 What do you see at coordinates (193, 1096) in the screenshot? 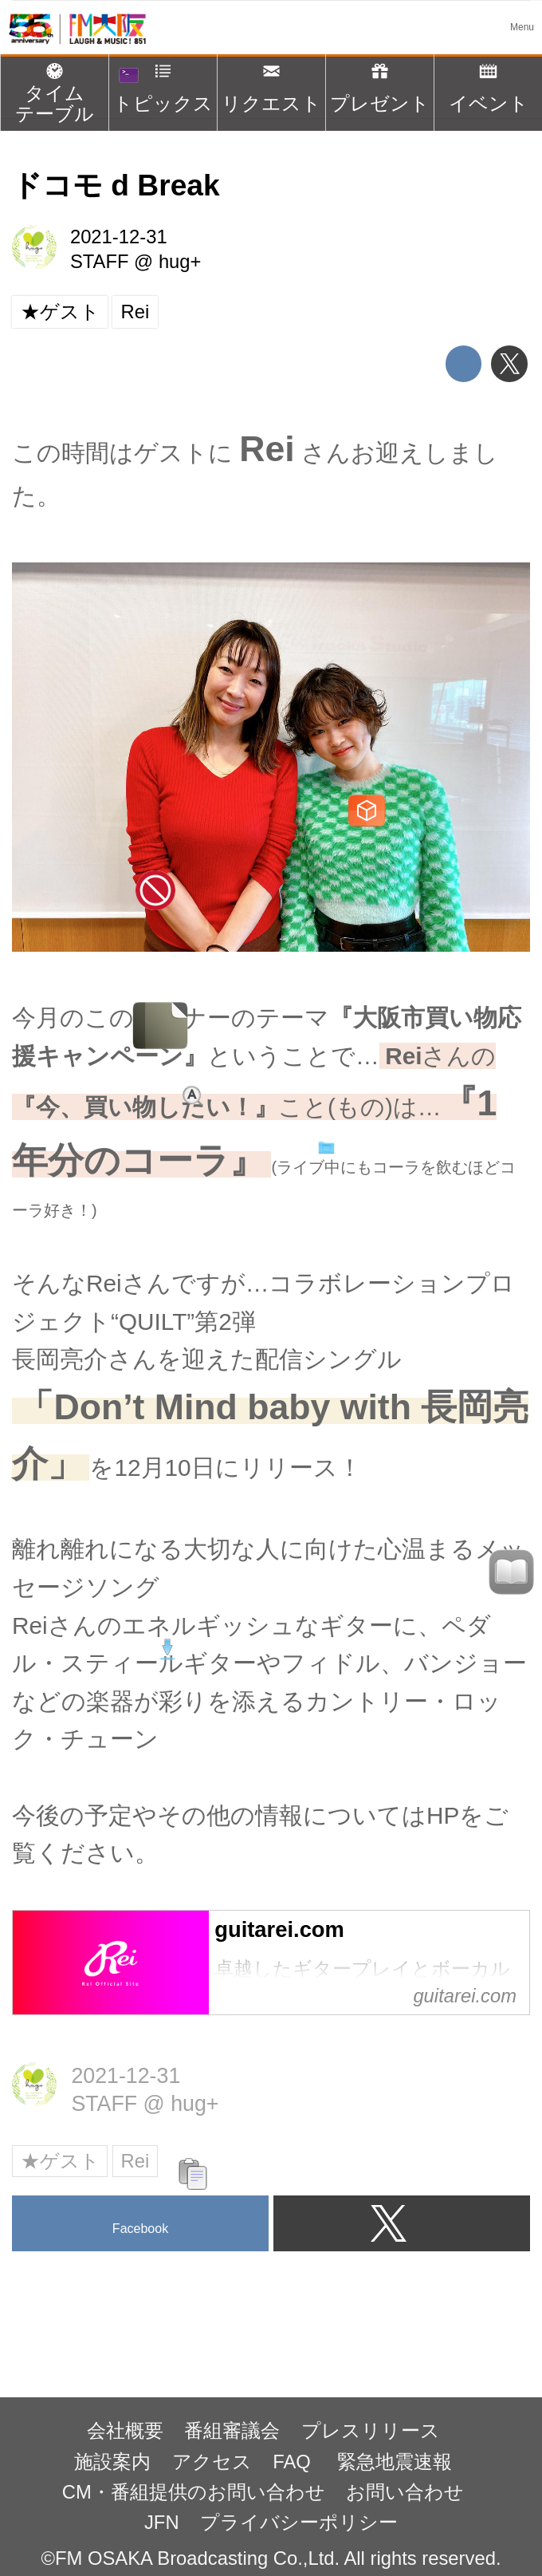
I see `search for files or documents` at bounding box center [193, 1096].